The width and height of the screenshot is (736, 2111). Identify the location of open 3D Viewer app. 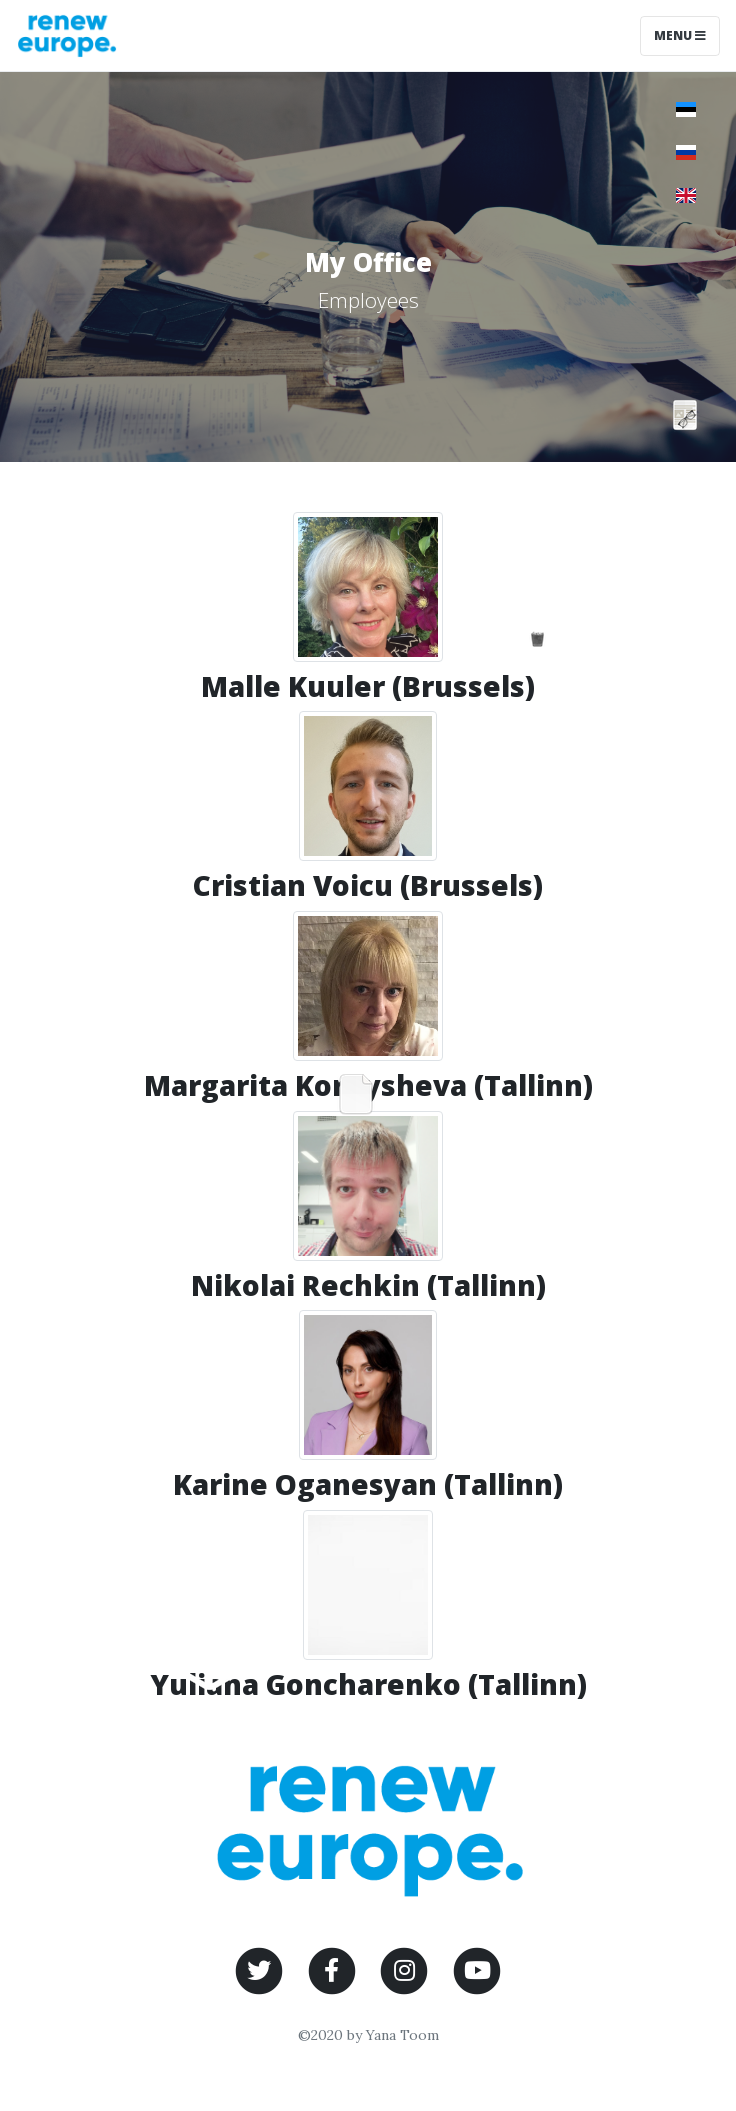
(210, 1648).